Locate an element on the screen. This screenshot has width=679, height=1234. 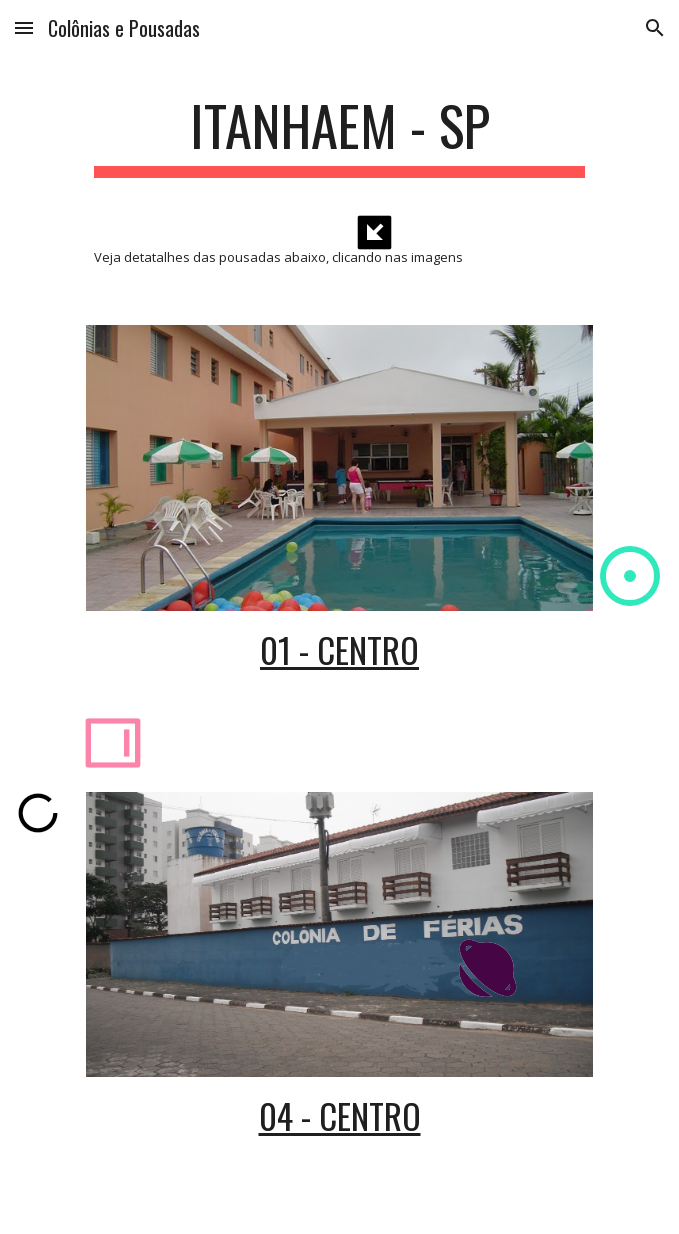
switch to right sidebar layout is located at coordinates (113, 743).